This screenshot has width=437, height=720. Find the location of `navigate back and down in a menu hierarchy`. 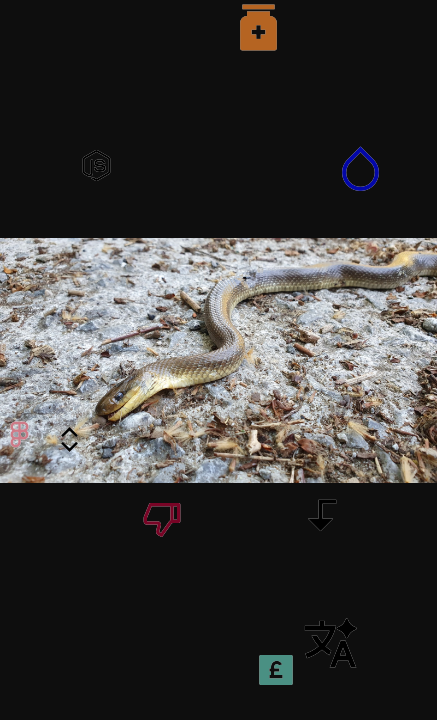

navigate back and down in a menu hierarchy is located at coordinates (322, 513).